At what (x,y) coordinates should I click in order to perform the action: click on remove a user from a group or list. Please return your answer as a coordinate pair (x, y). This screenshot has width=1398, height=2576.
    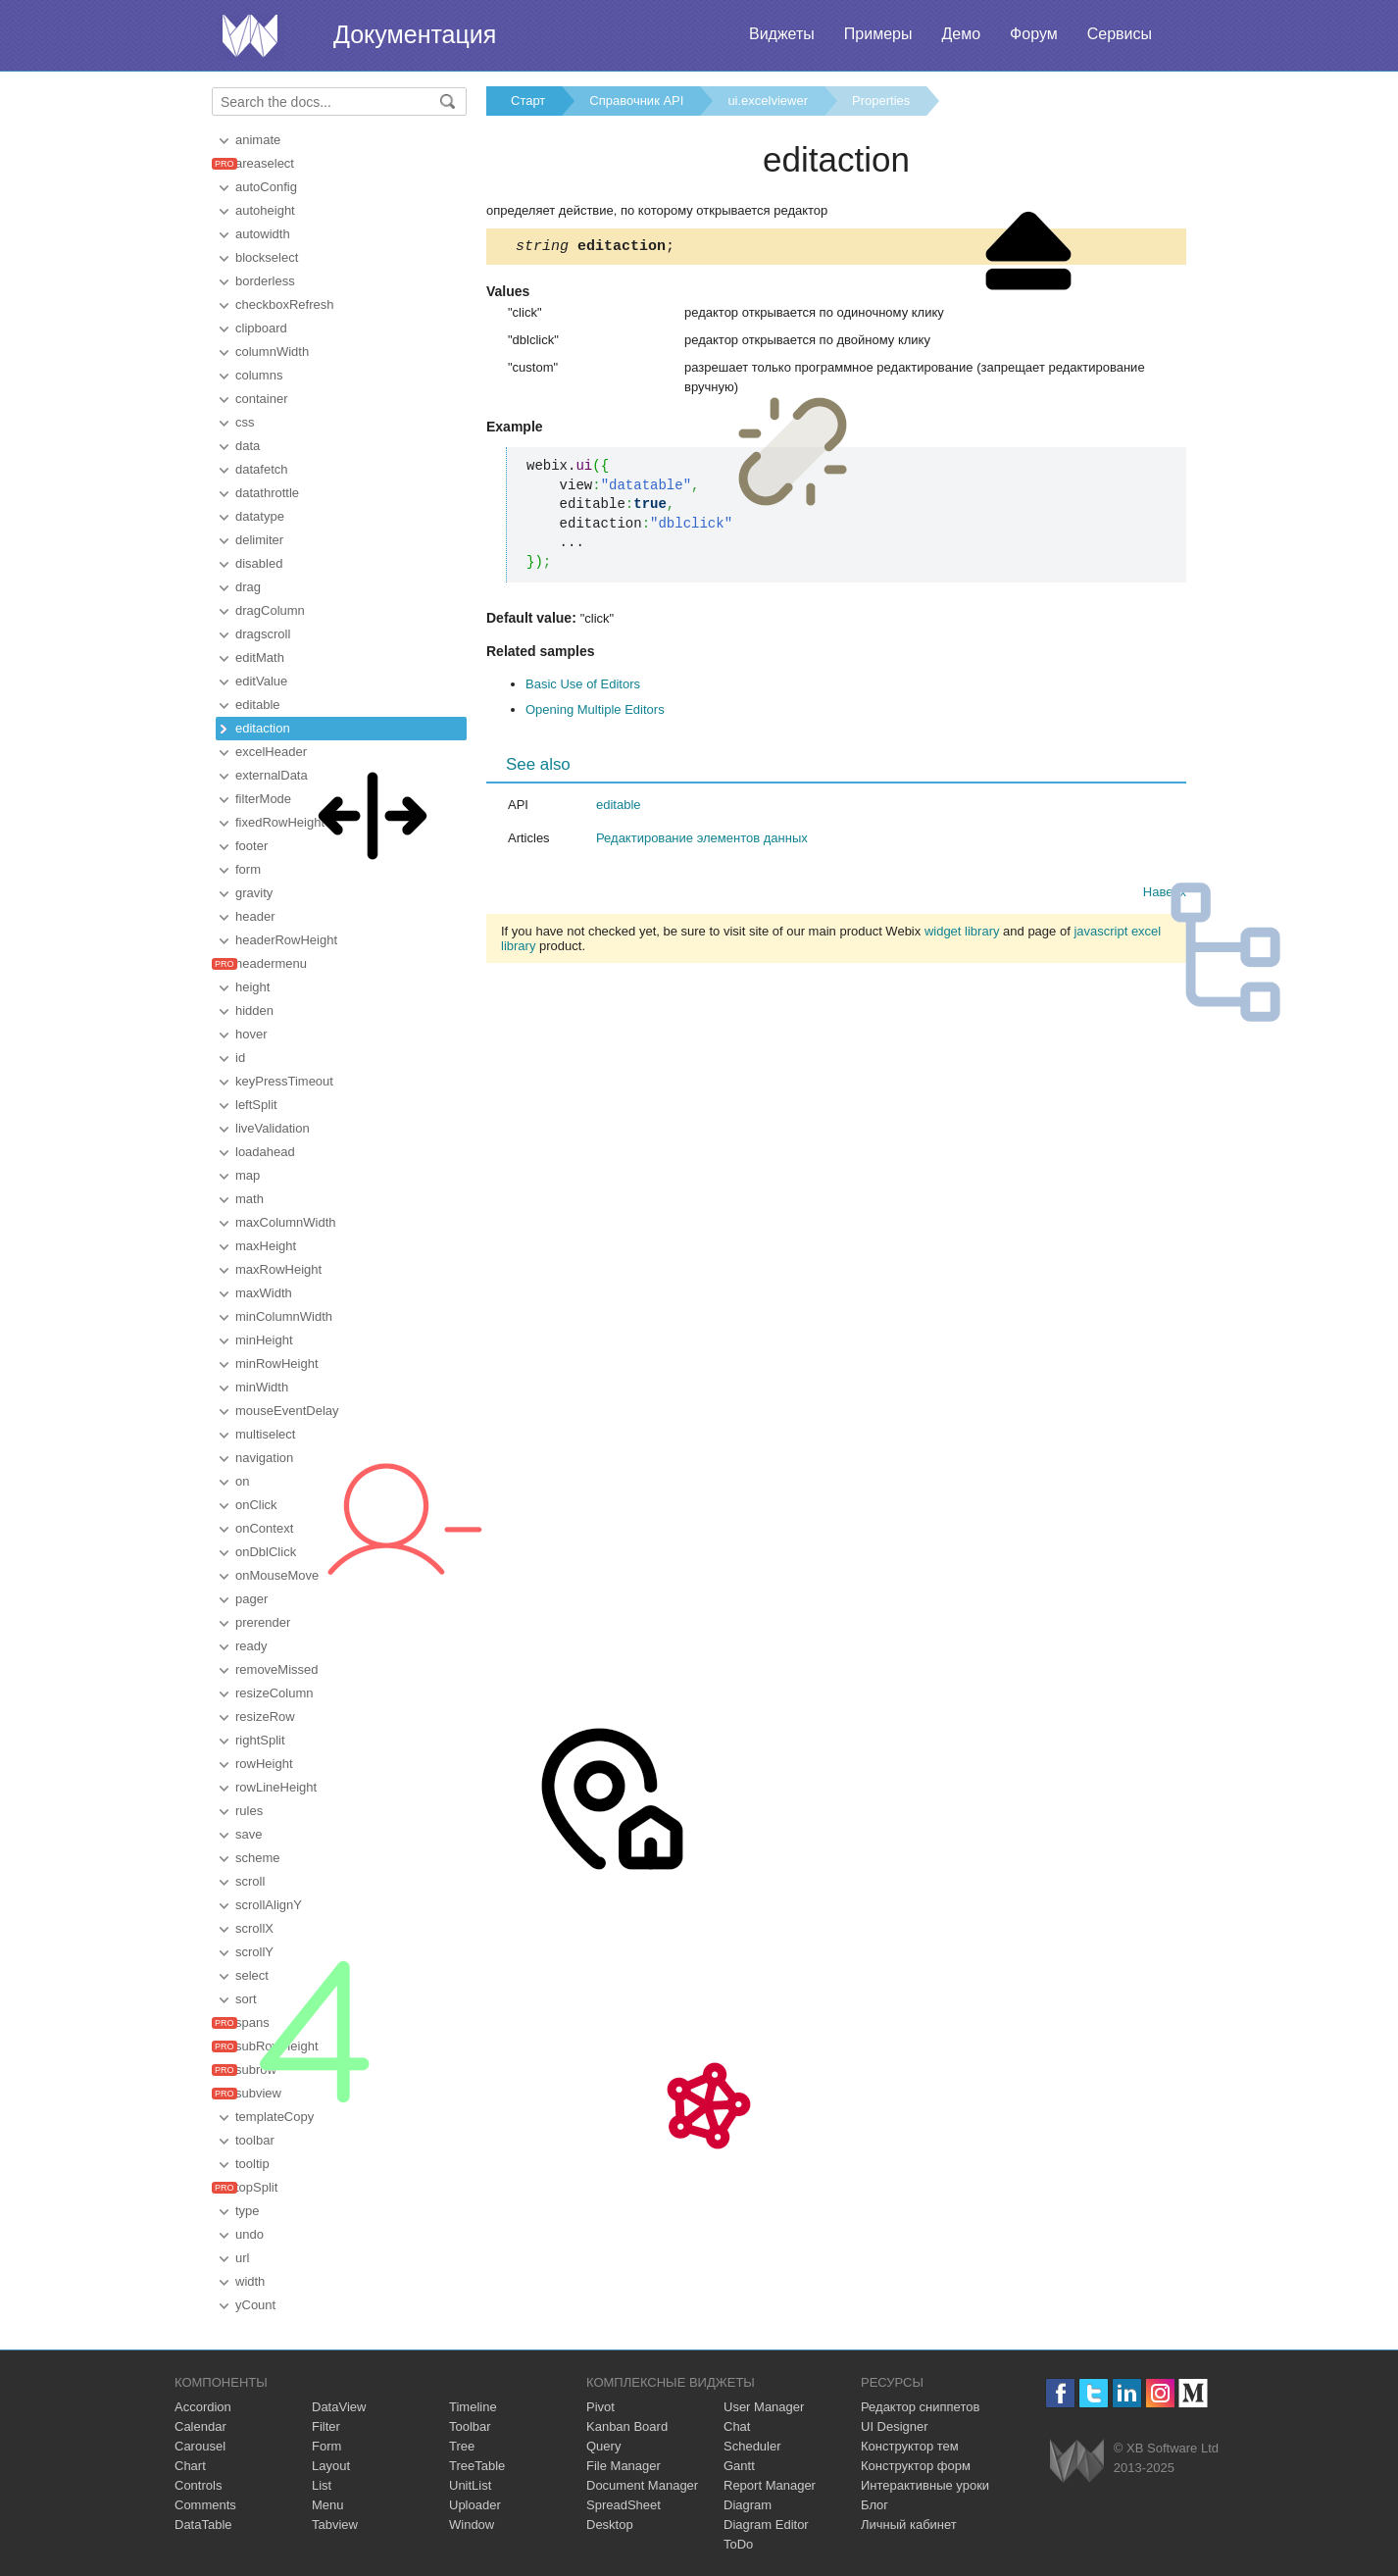
    Looking at the image, I should click on (399, 1524).